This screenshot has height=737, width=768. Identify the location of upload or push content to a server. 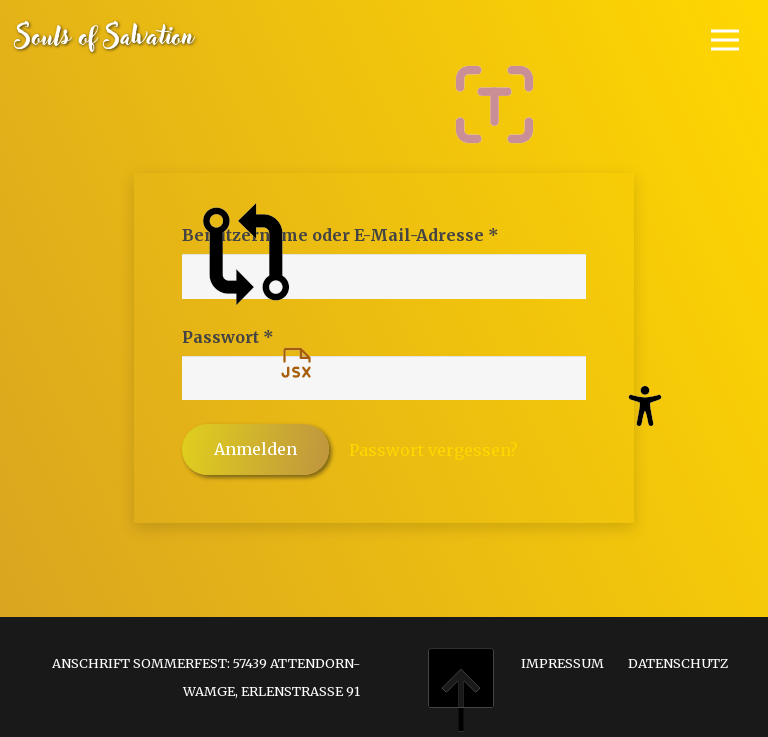
(461, 690).